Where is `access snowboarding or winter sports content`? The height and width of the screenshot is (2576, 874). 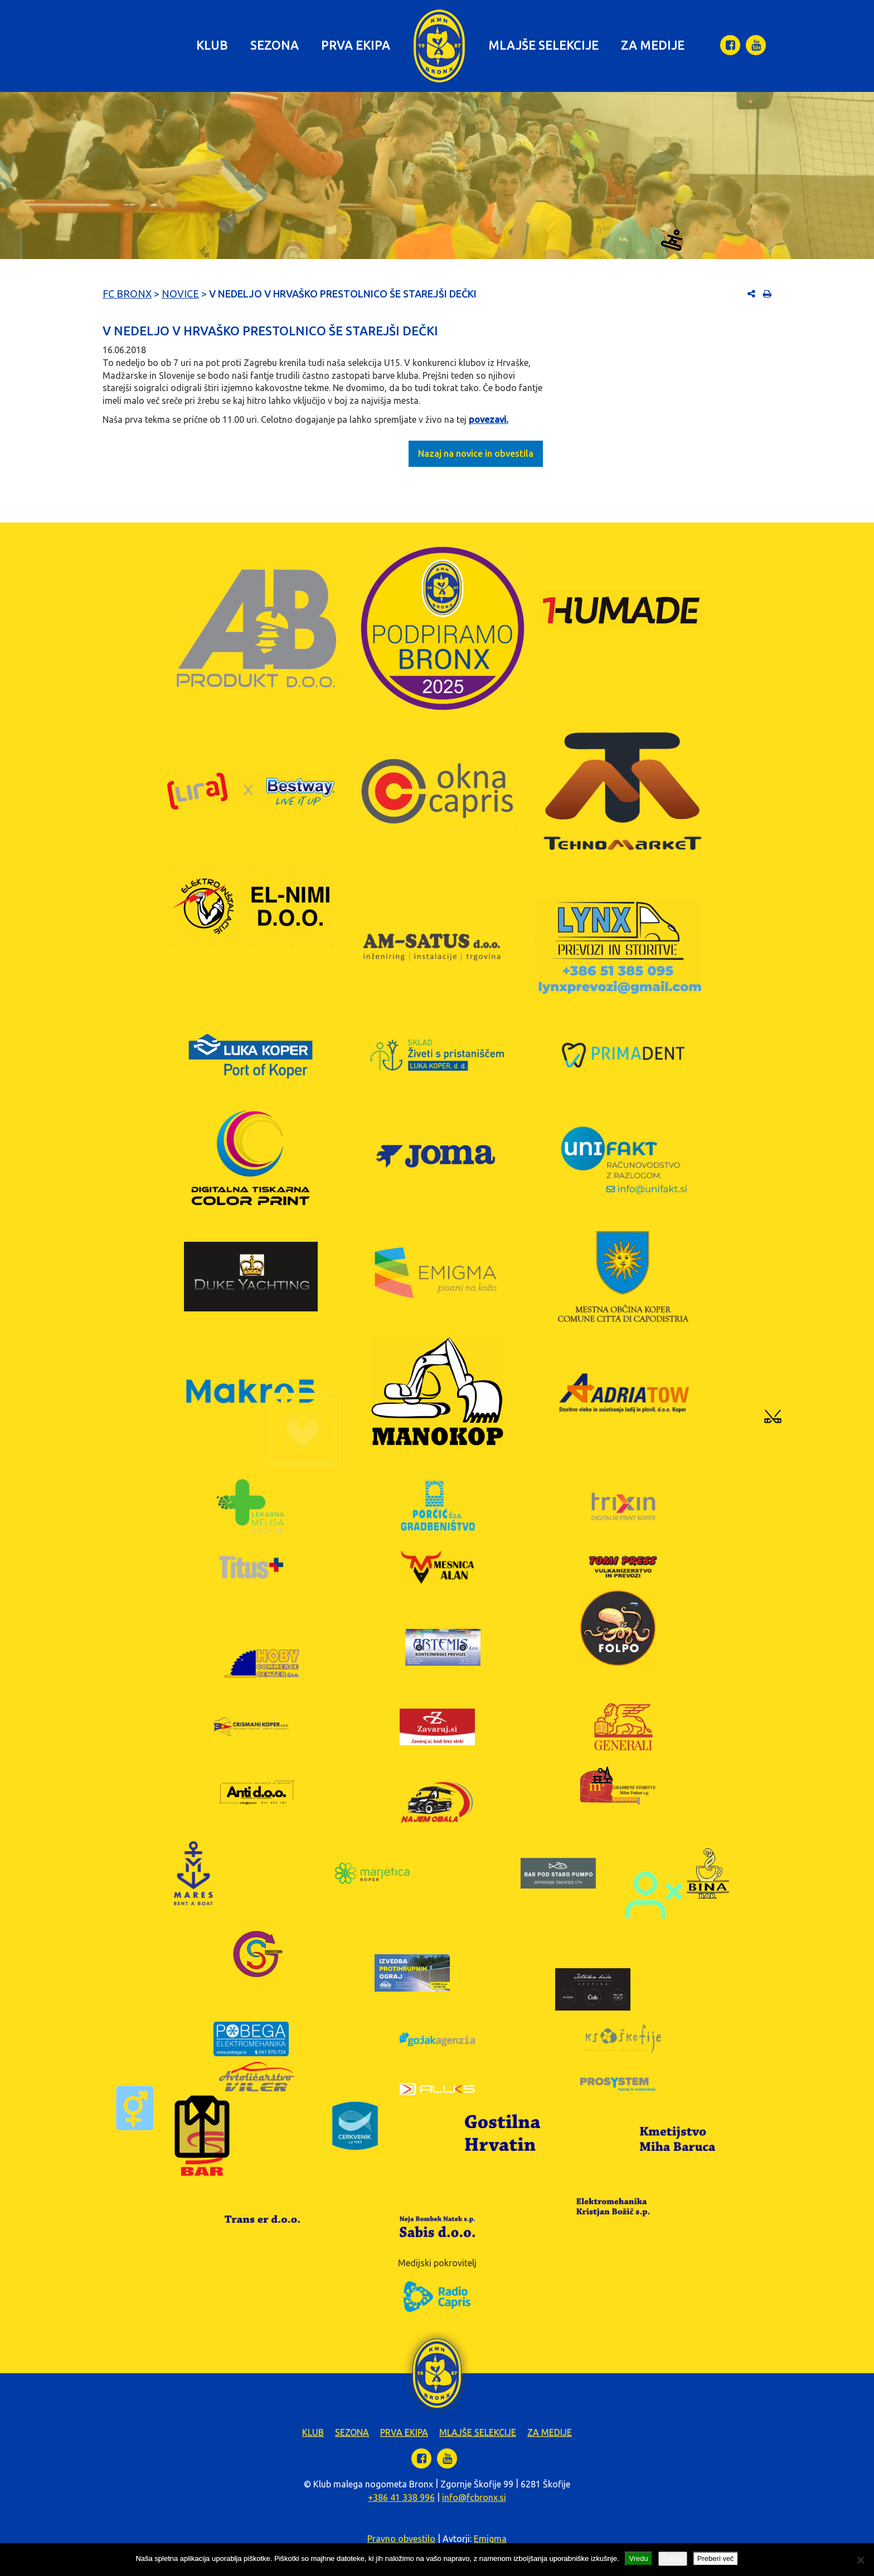 access snowboarding or winter sports content is located at coordinates (673, 240).